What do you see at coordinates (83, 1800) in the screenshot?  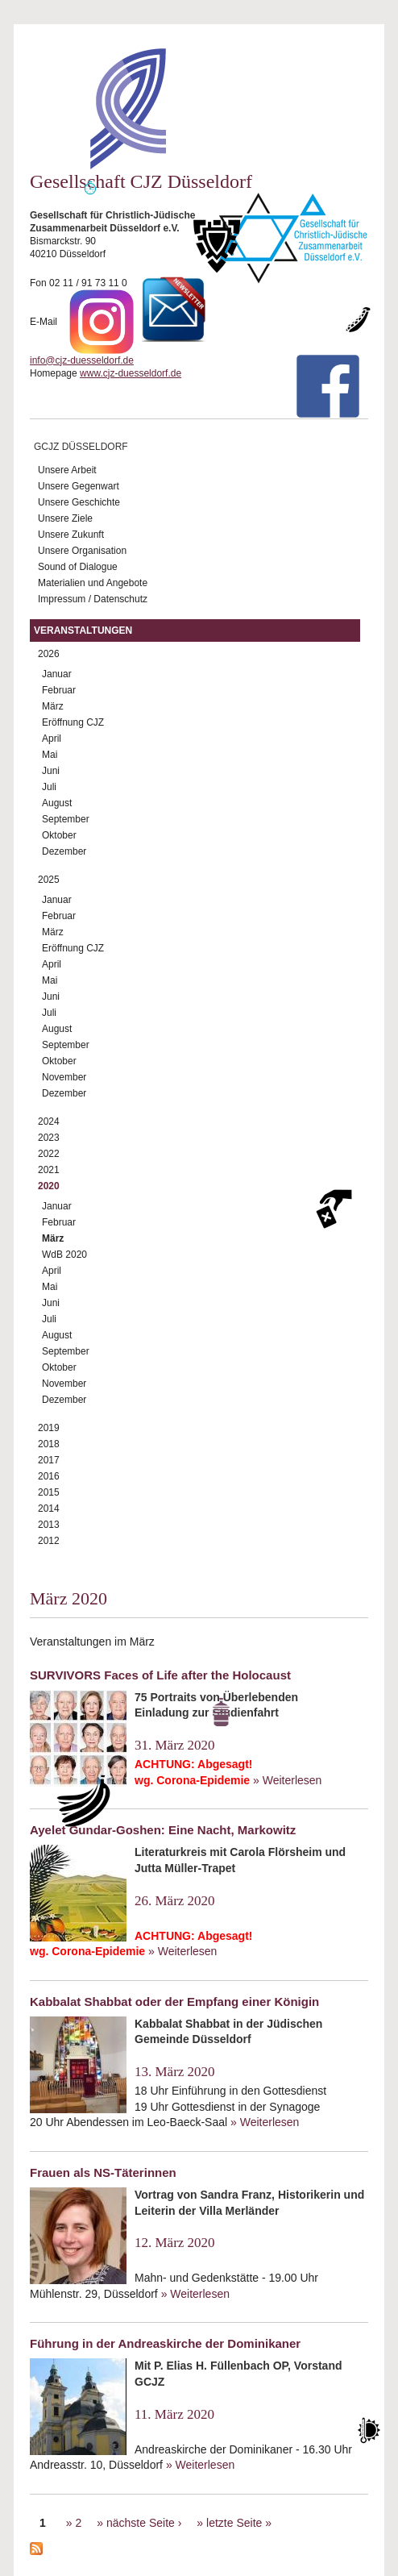 I see `banana item or fruit category in a game inventory` at bounding box center [83, 1800].